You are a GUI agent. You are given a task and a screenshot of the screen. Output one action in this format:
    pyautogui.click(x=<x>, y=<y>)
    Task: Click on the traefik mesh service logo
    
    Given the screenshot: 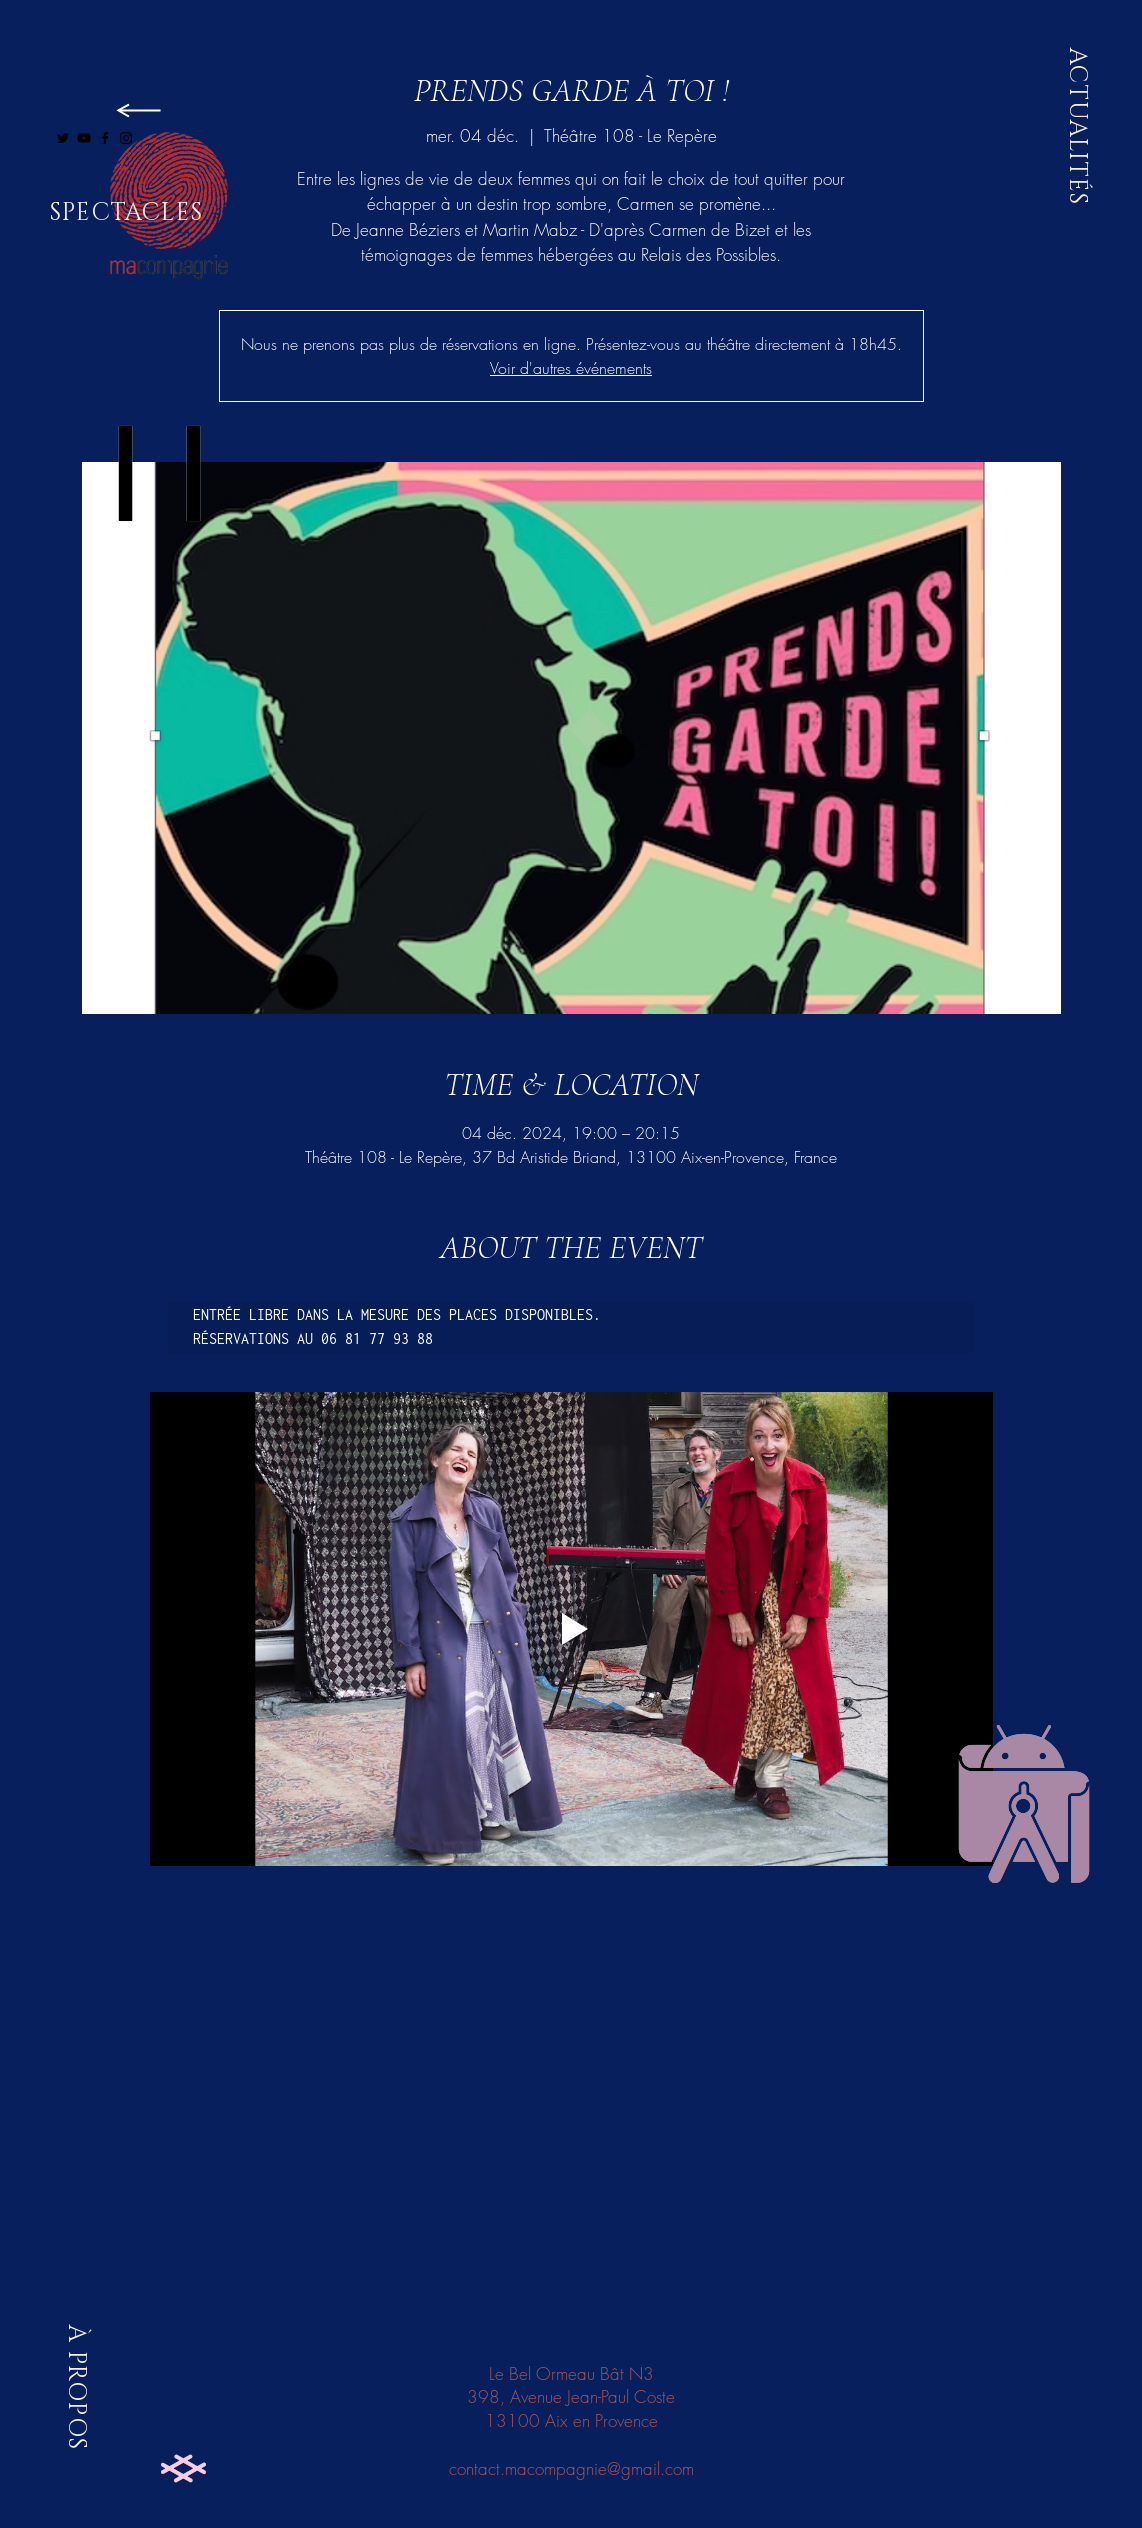 What is the action you would take?
    pyautogui.click(x=183, y=2468)
    